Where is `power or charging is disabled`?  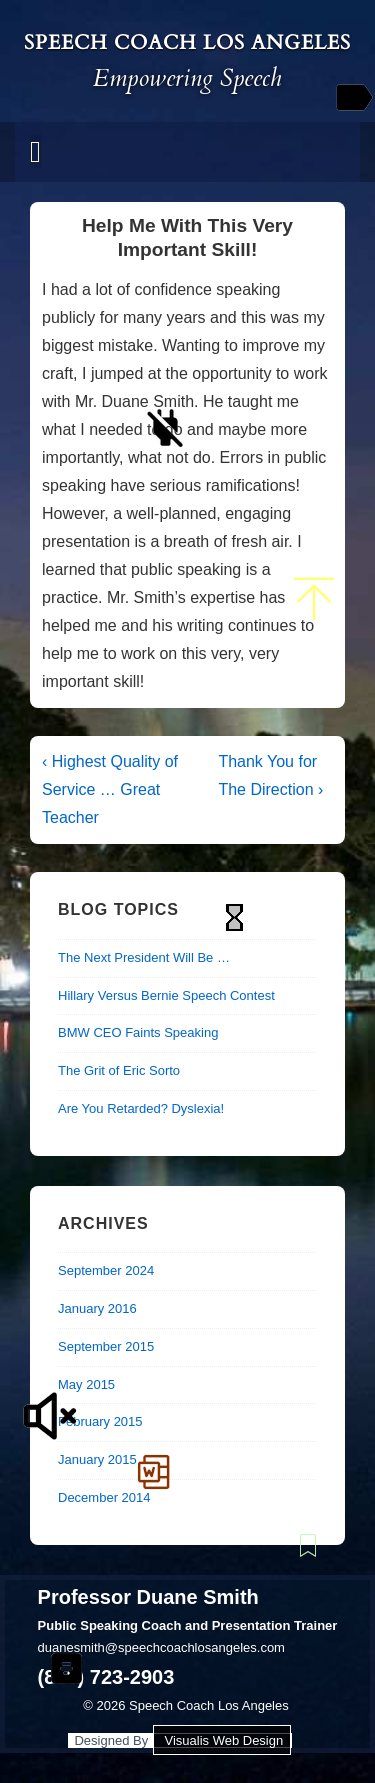
power or charging is disabled is located at coordinates (165, 427).